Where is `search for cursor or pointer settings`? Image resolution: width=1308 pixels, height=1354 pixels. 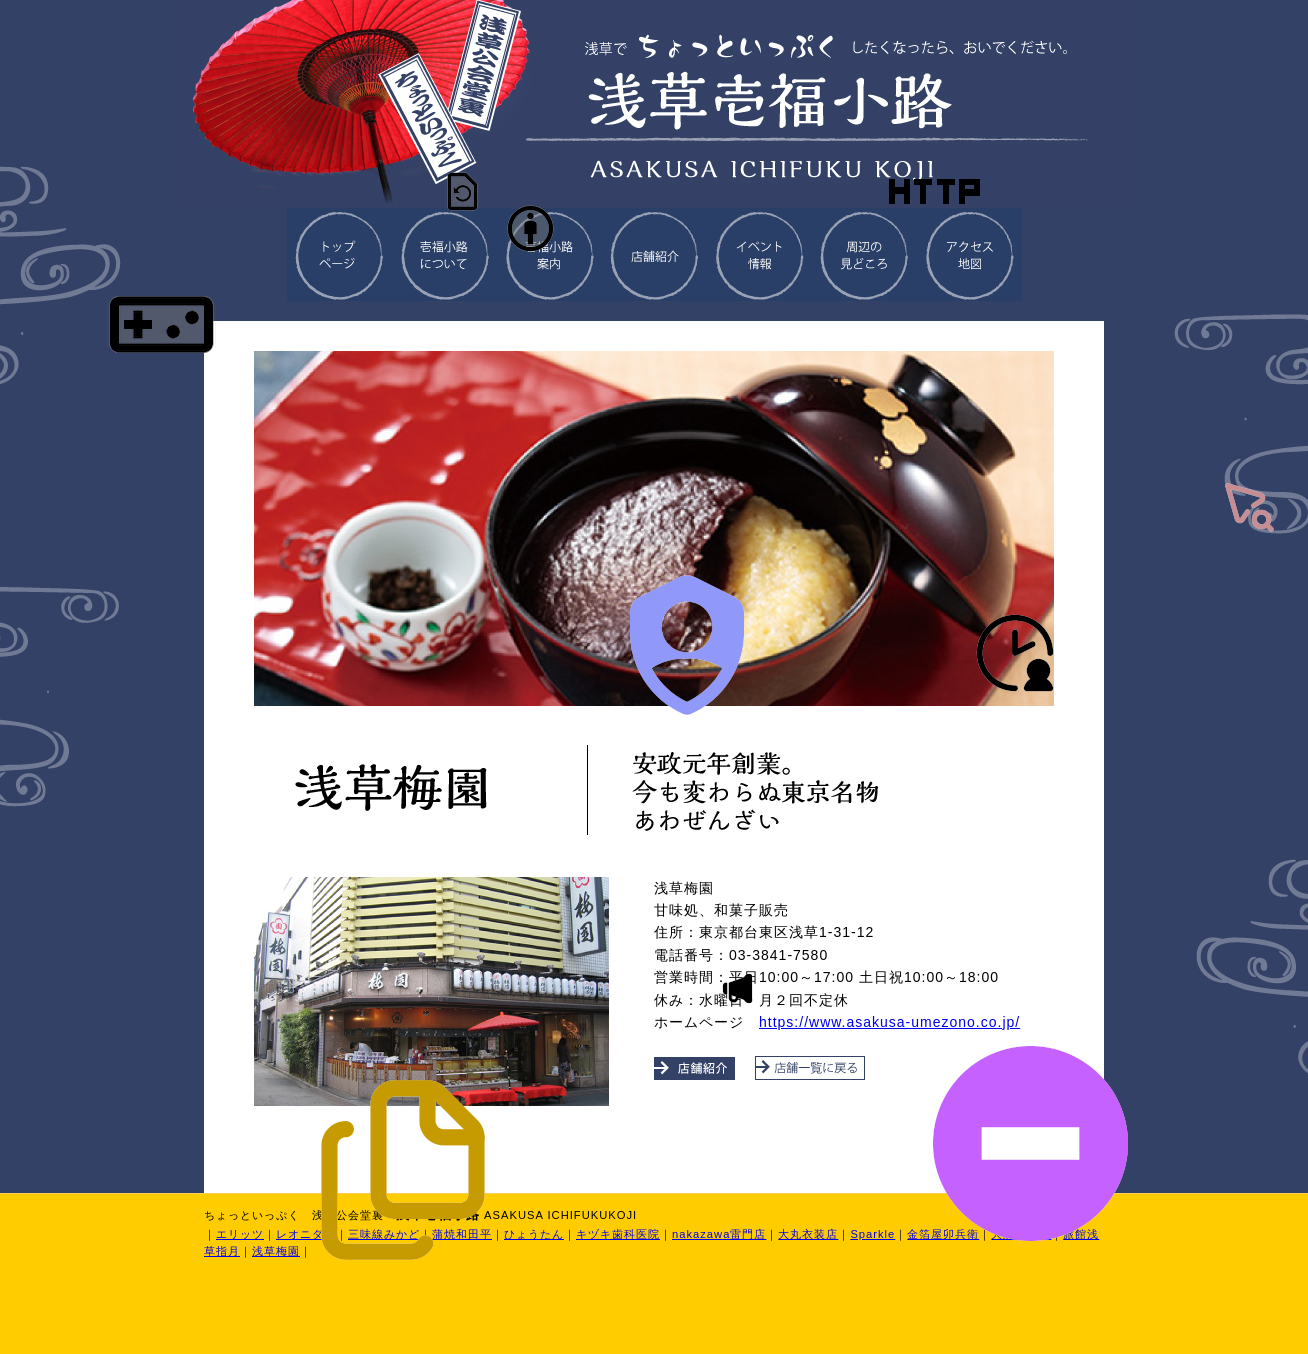 search for cursor or pointer settings is located at coordinates (1247, 505).